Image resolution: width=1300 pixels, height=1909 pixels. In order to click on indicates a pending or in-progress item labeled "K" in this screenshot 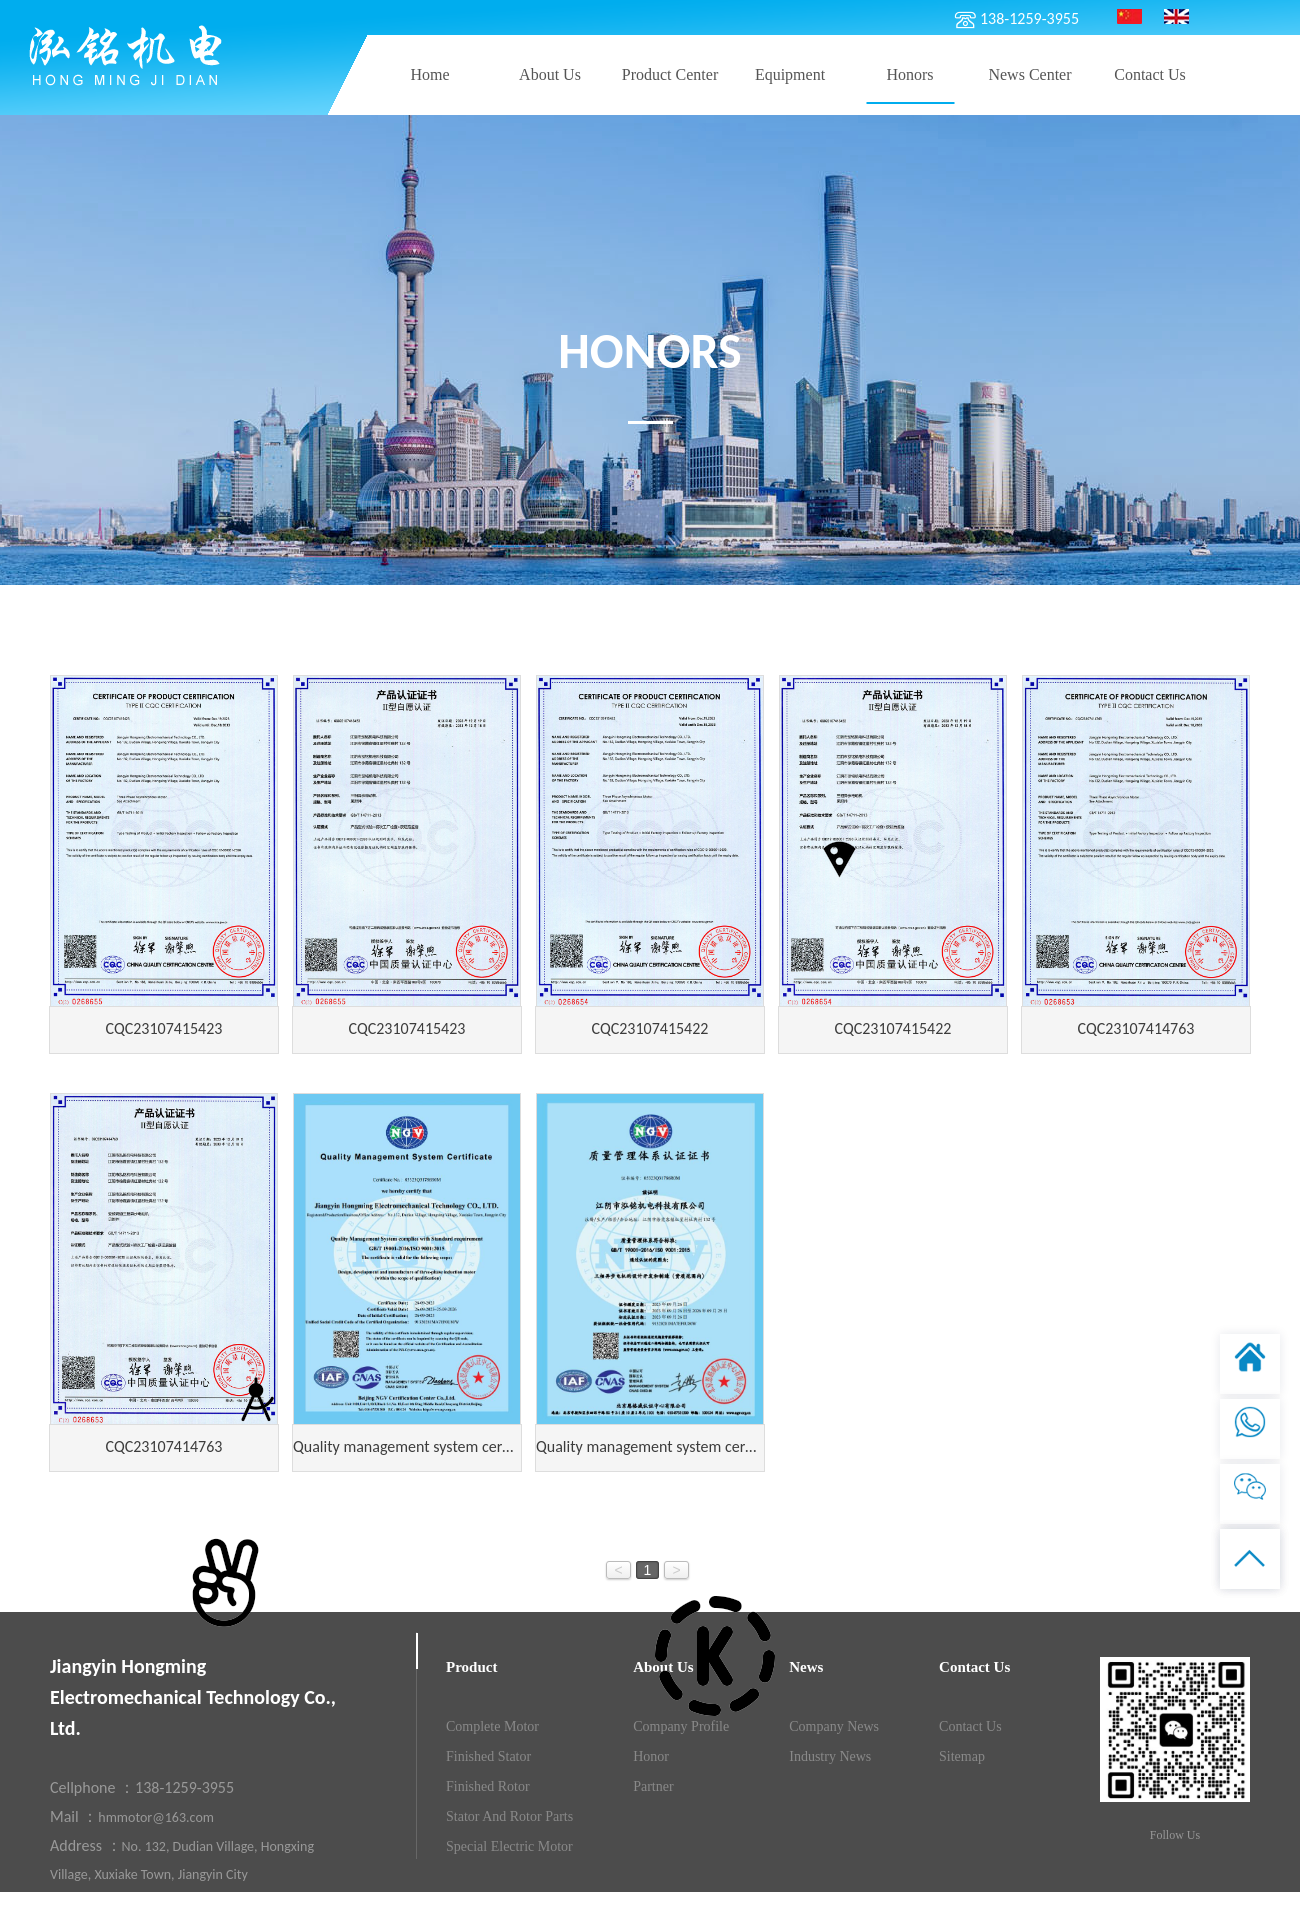, I will do `click(715, 1656)`.